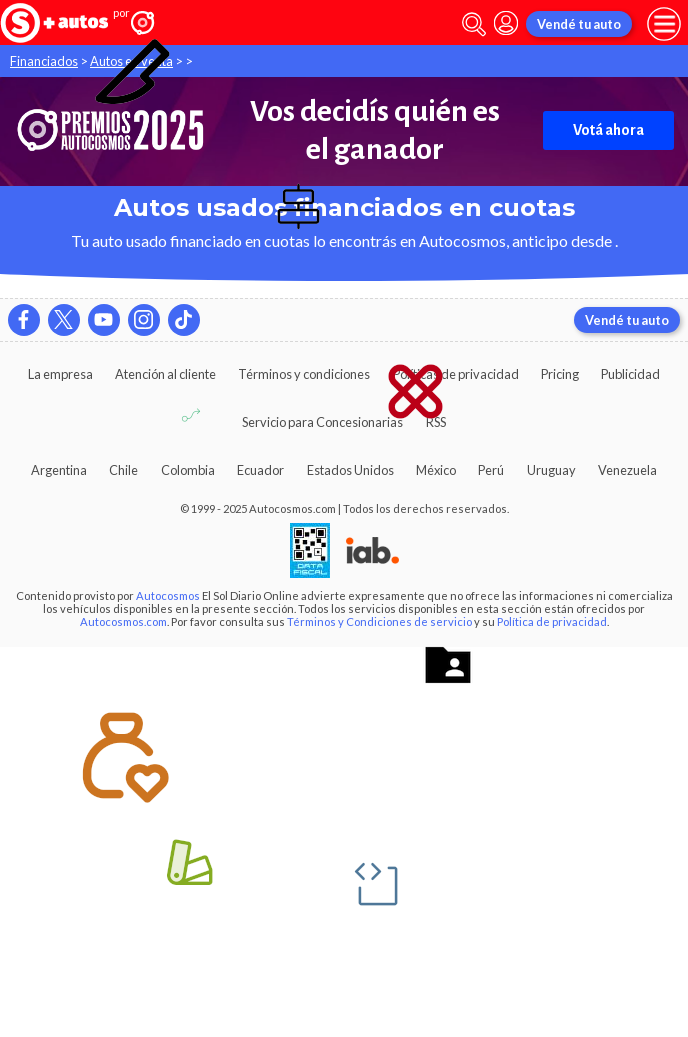 The width and height of the screenshot is (688, 1037). I want to click on insert a code block, so click(378, 886).